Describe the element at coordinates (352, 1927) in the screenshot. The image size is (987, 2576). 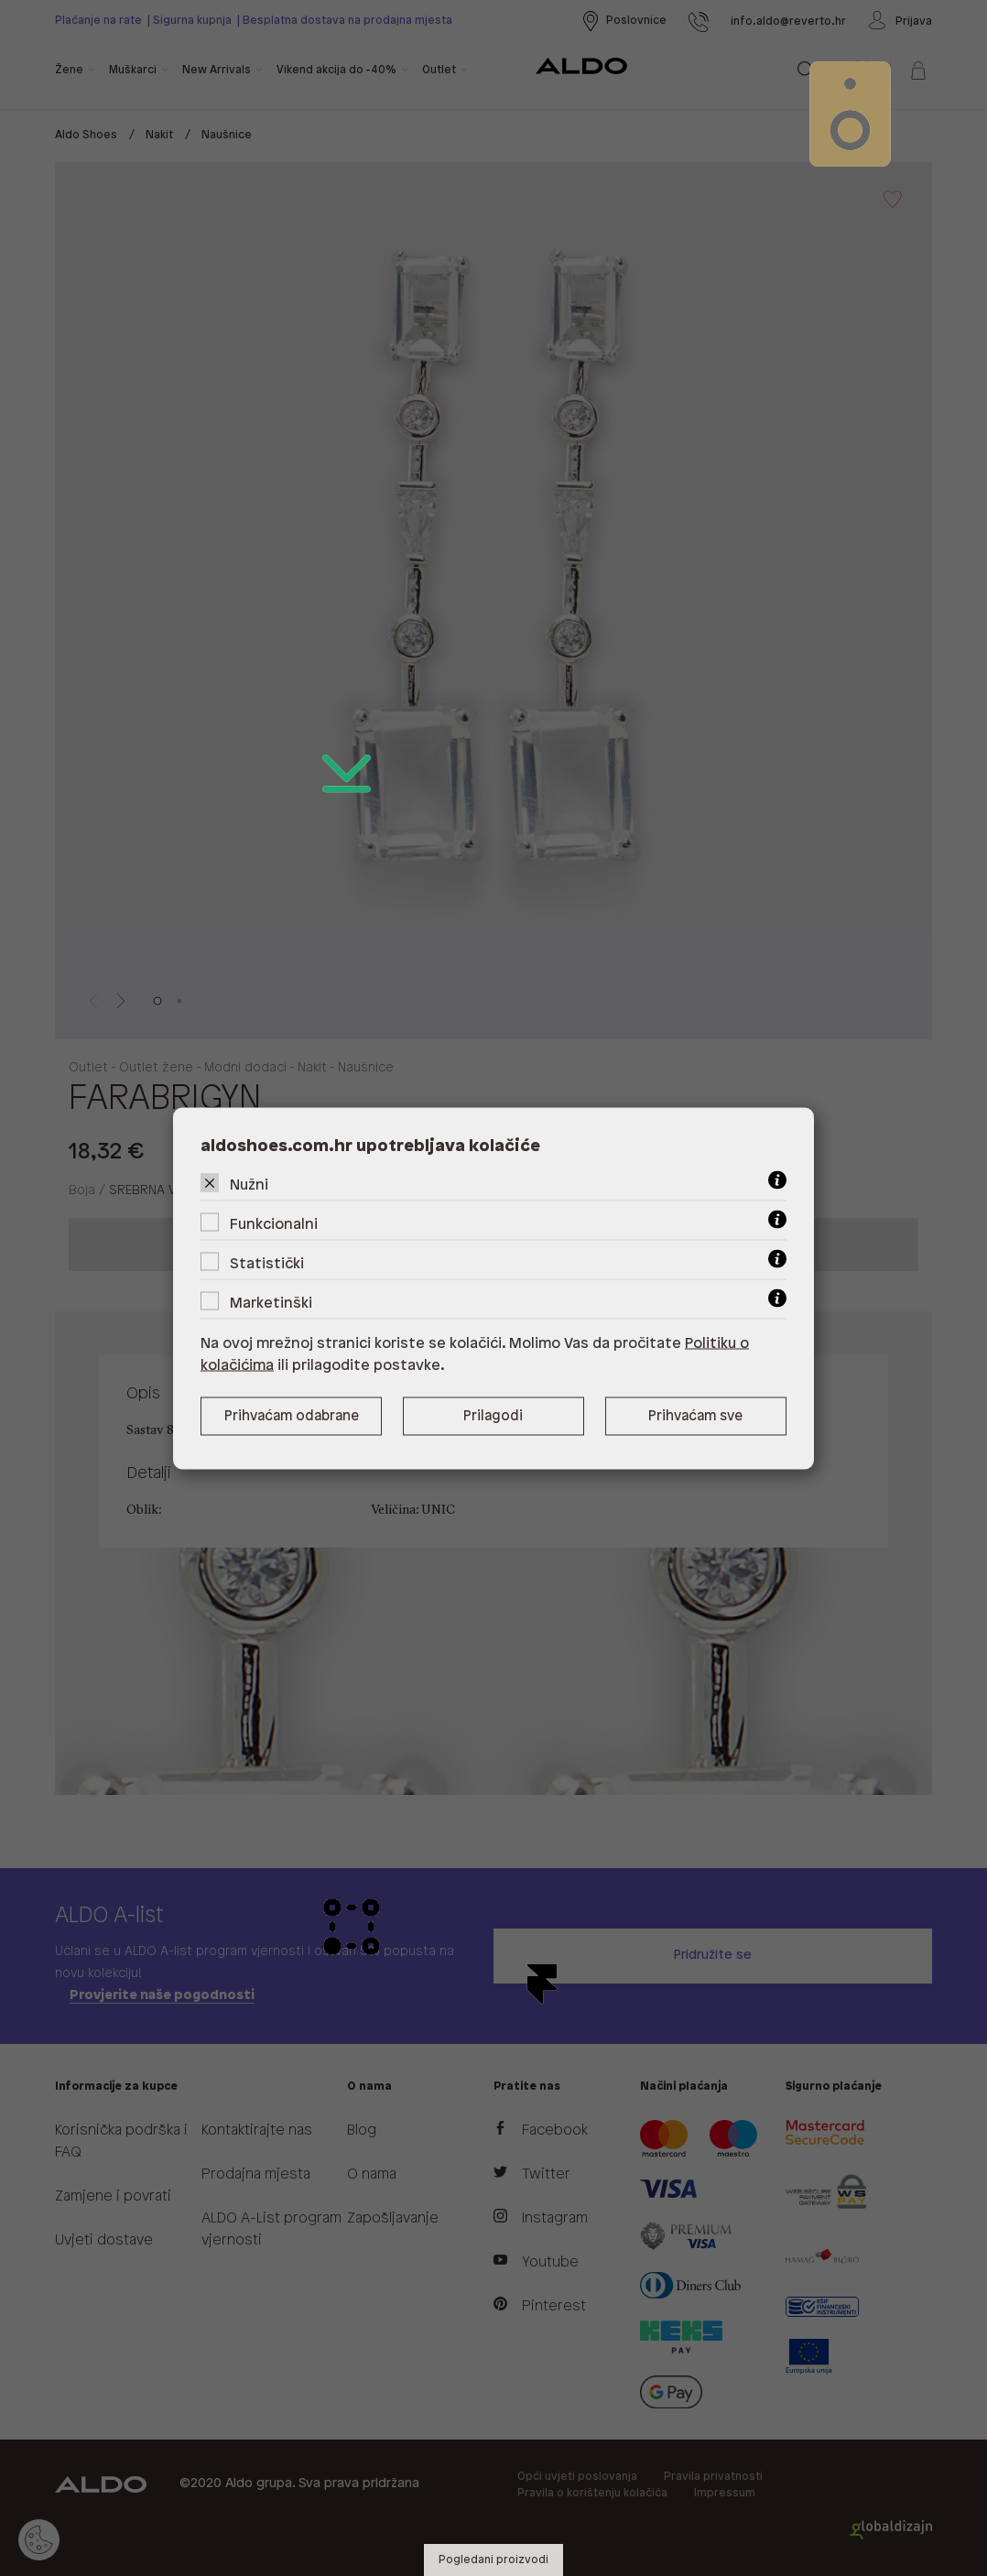
I see `set transform anchor to bottom-left corner` at that location.